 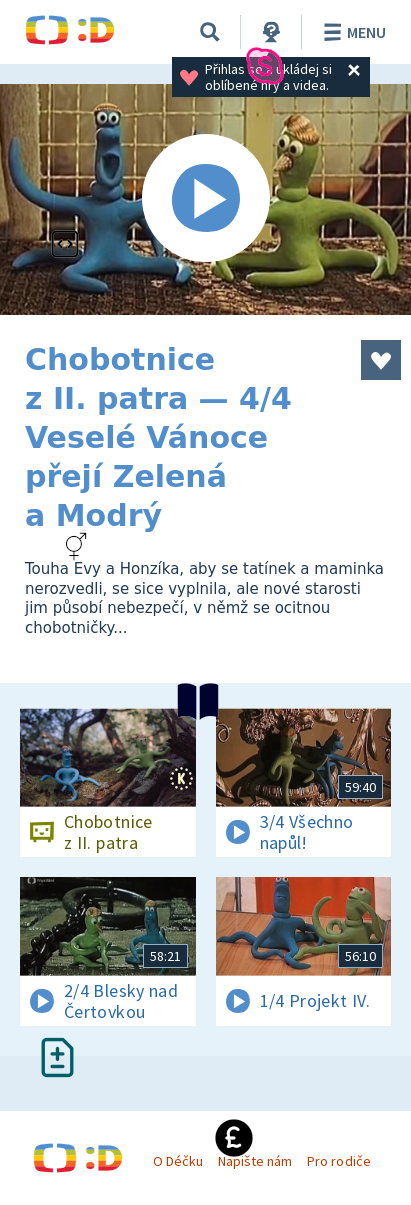 I want to click on open Skype app, so click(x=265, y=66).